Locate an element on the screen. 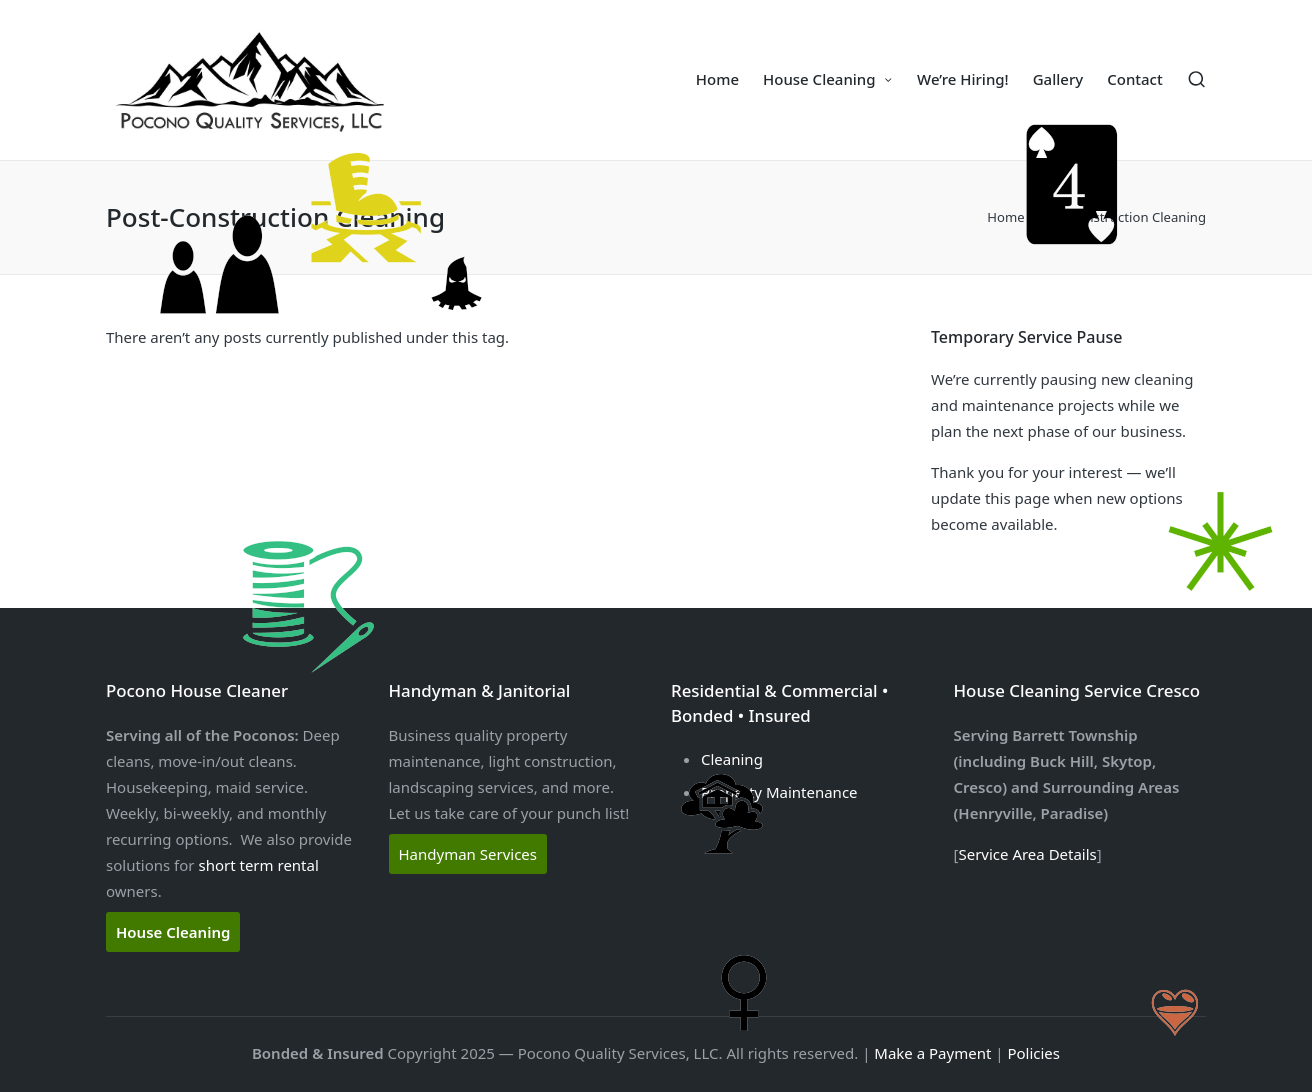 The image size is (1312, 1092). indicates a fragile or special health/life status in a game is located at coordinates (1174, 1012).